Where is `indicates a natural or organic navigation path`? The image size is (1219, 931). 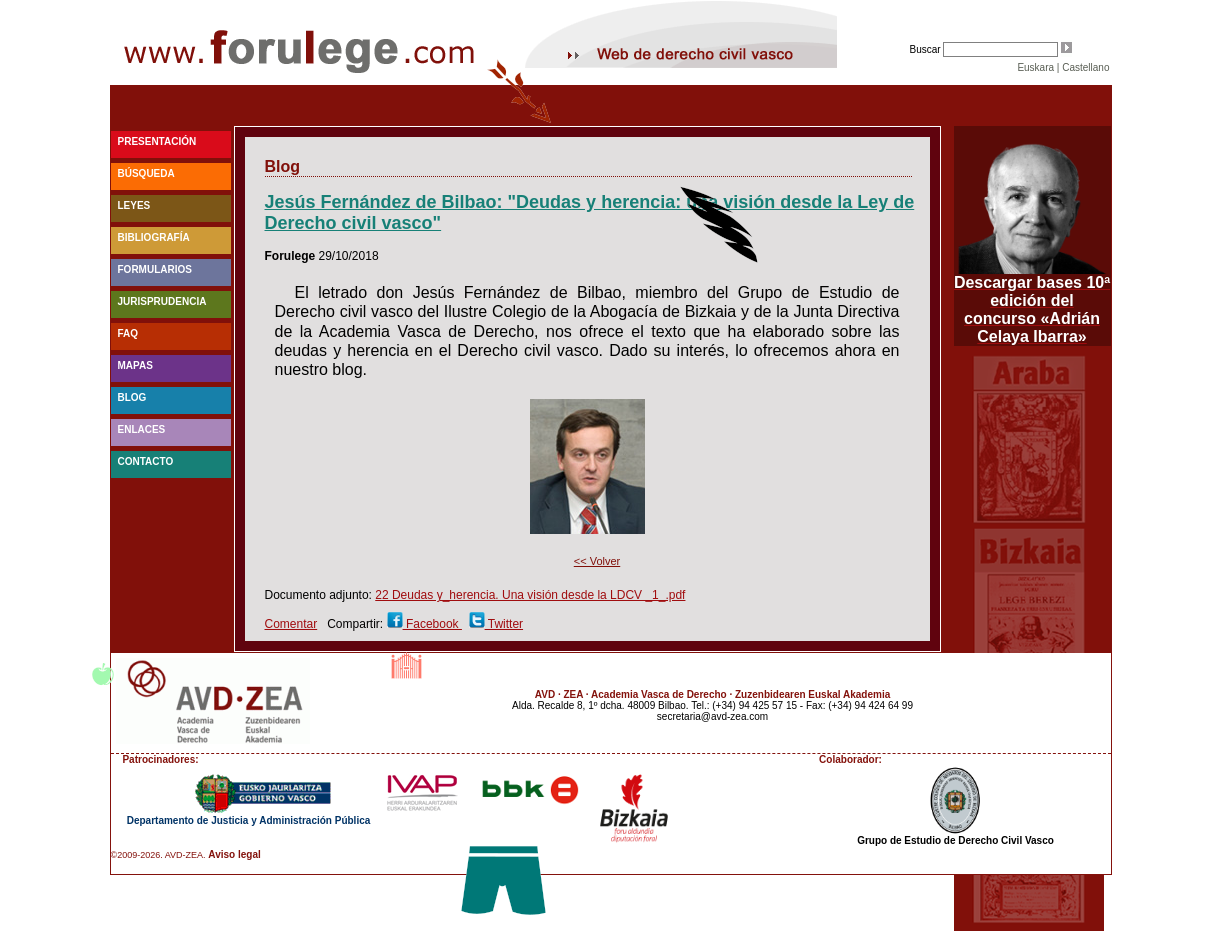 indicates a natural or organic navigation path is located at coordinates (519, 91).